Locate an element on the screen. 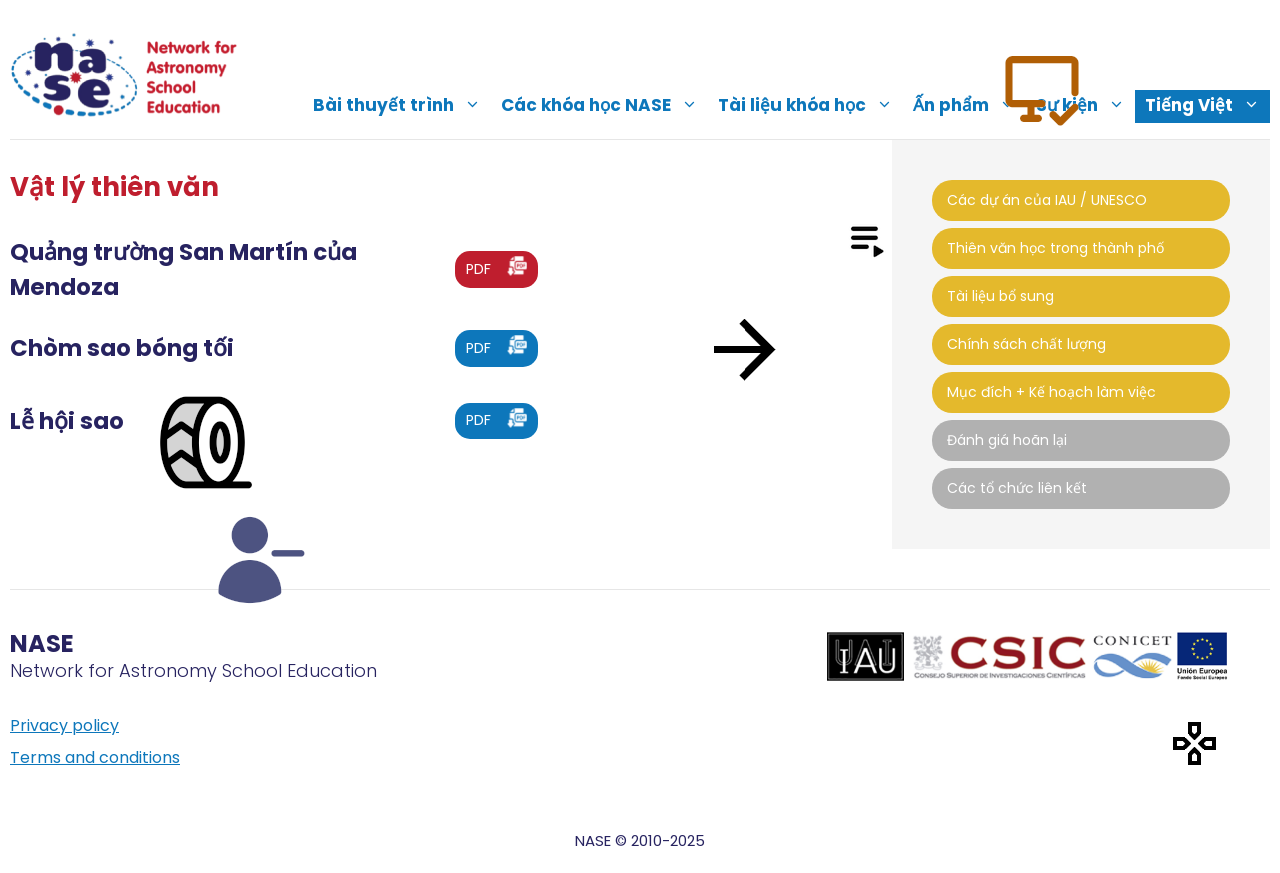 The width and height of the screenshot is (1280, 873). device successfully connected is located at coordinates (1042, 89).